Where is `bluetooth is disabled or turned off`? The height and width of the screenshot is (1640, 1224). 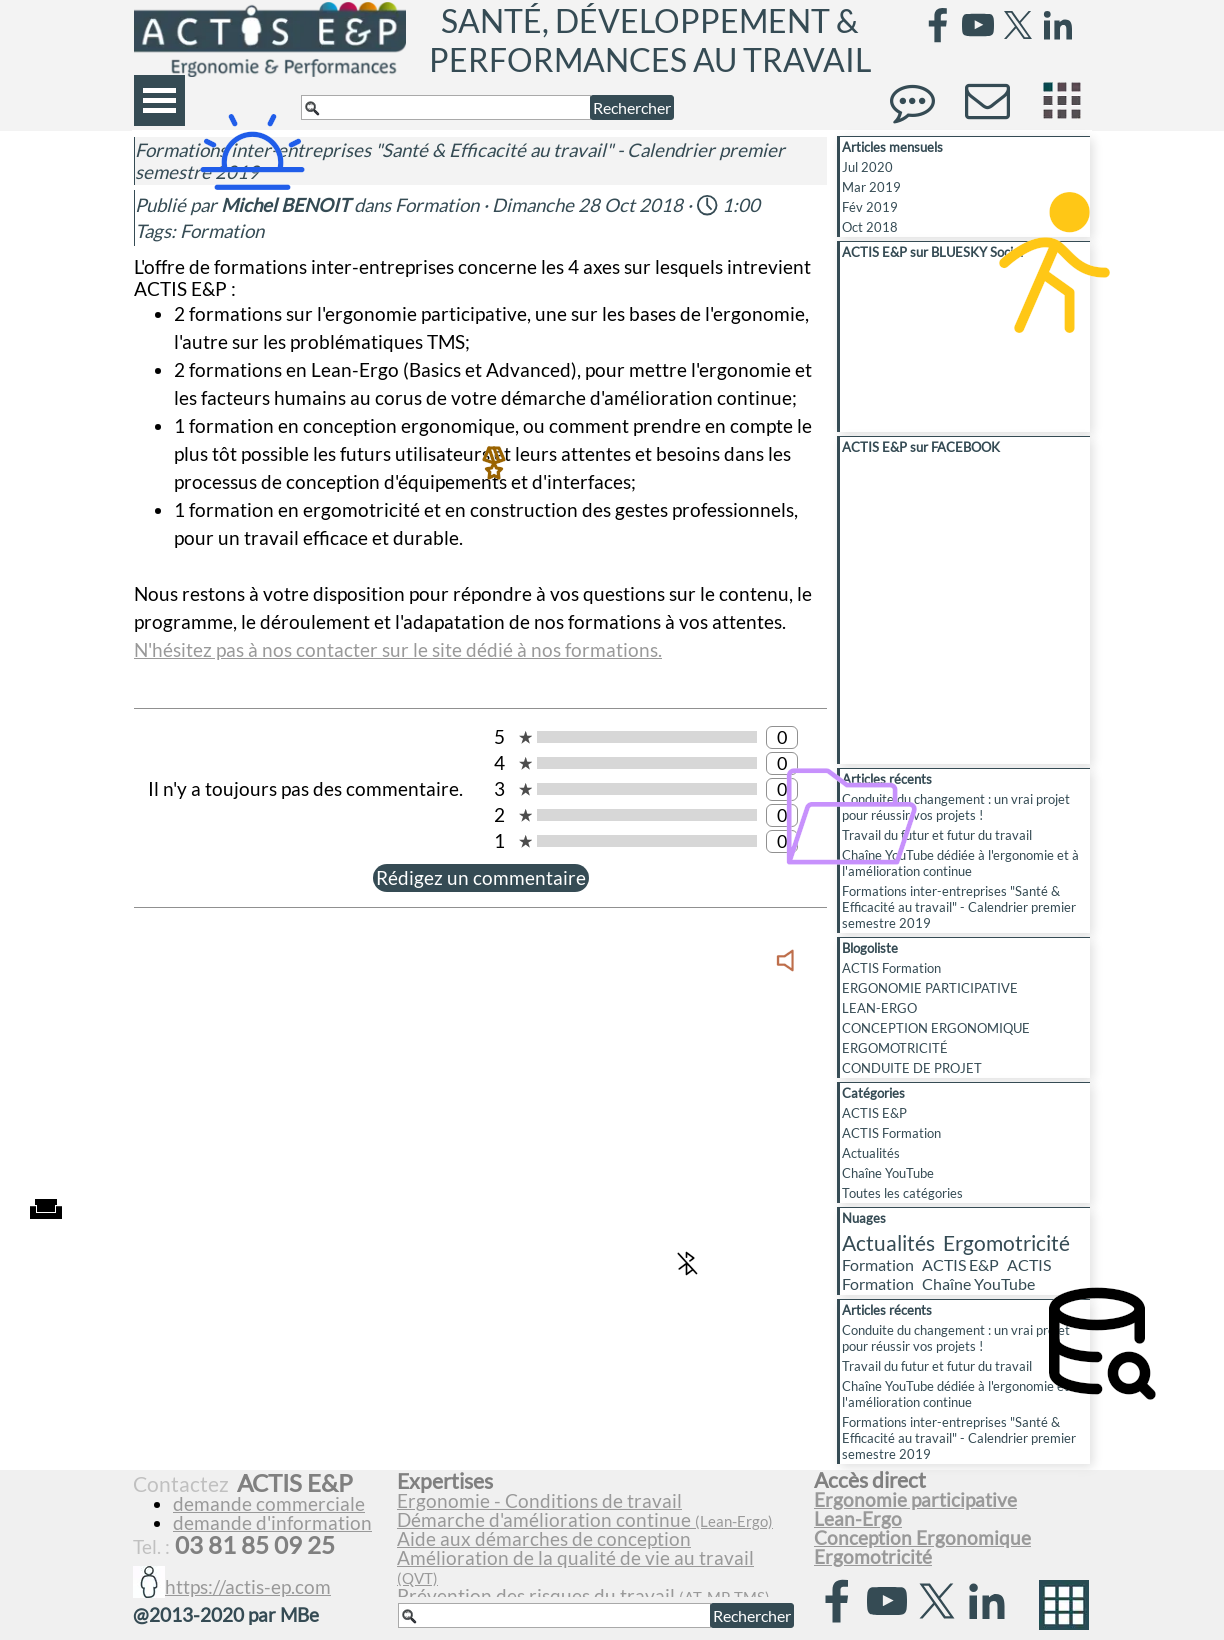
bluetooth is disabled or turned off is located at coordinates (686, 1263).